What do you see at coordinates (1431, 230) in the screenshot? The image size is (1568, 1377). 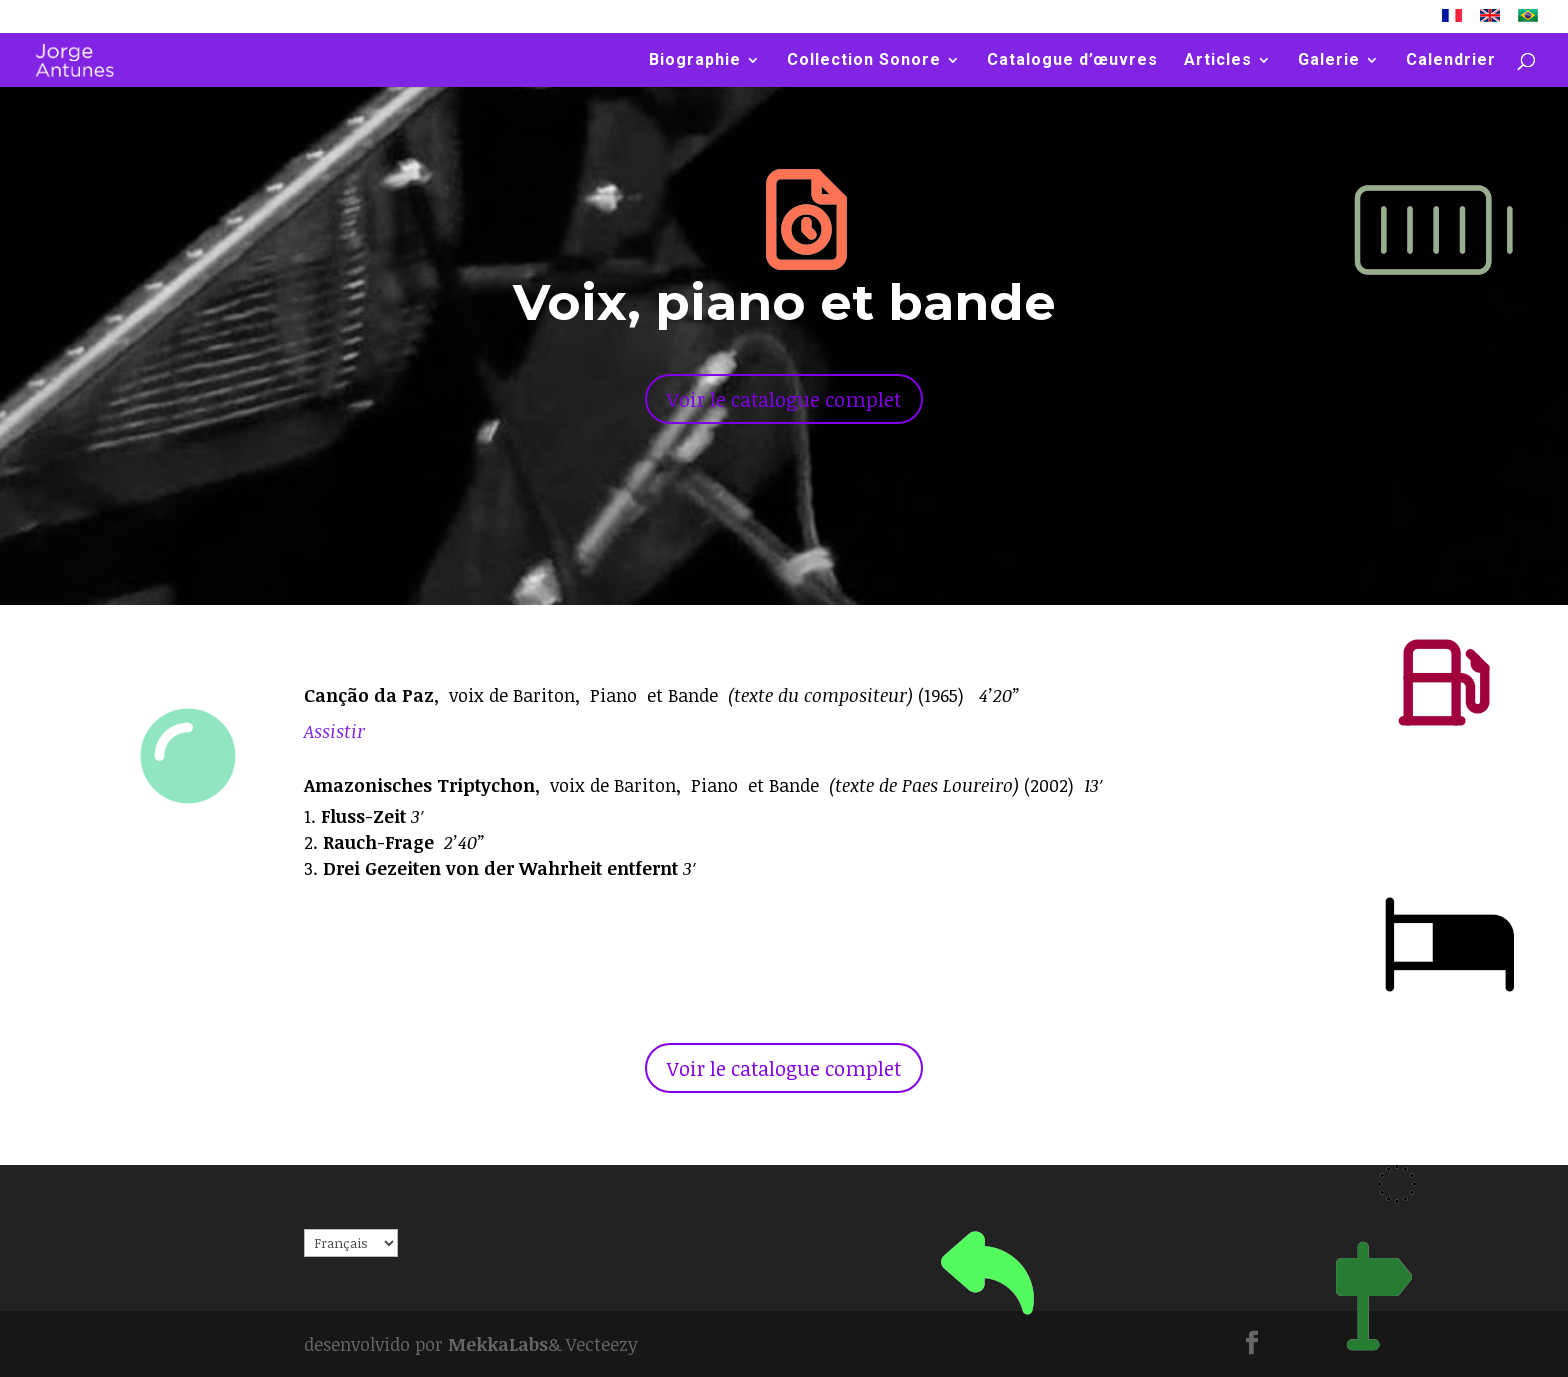 I see `indicates battery is fully charged` at bounding box center [1431, 230].